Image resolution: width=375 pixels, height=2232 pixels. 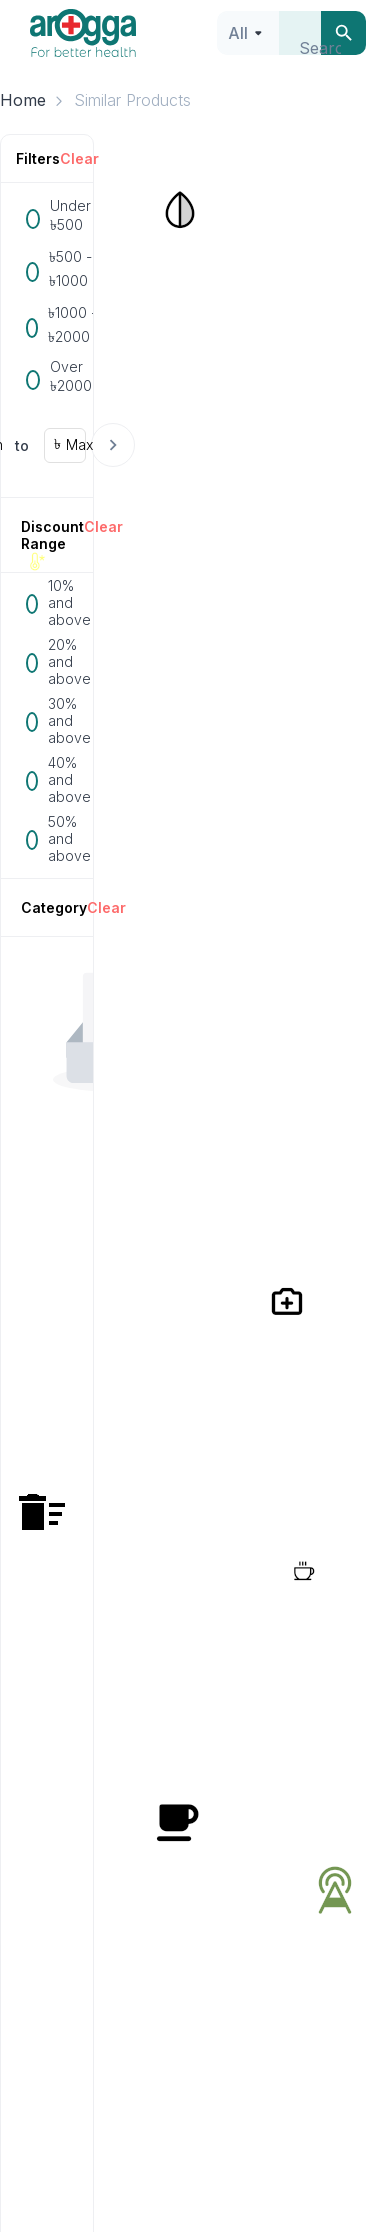 What do you see at coordinates (176, 1821) in the screenshot?
I see `find nearby coffee shops or cafés` at bounding box center [176, 1821].